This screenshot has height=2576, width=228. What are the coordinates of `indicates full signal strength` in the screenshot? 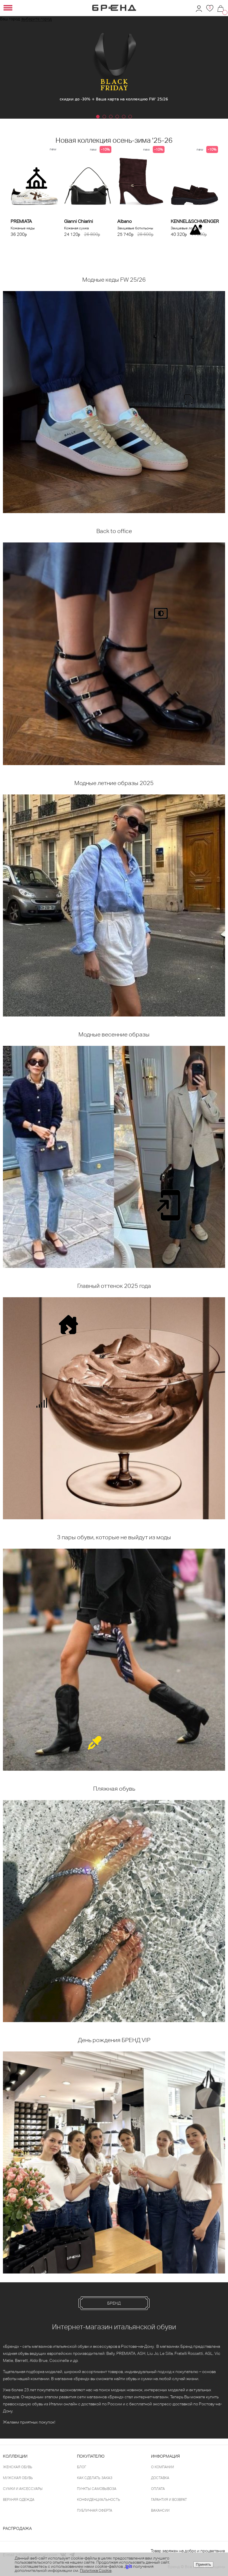 It's located at (42, 1403).